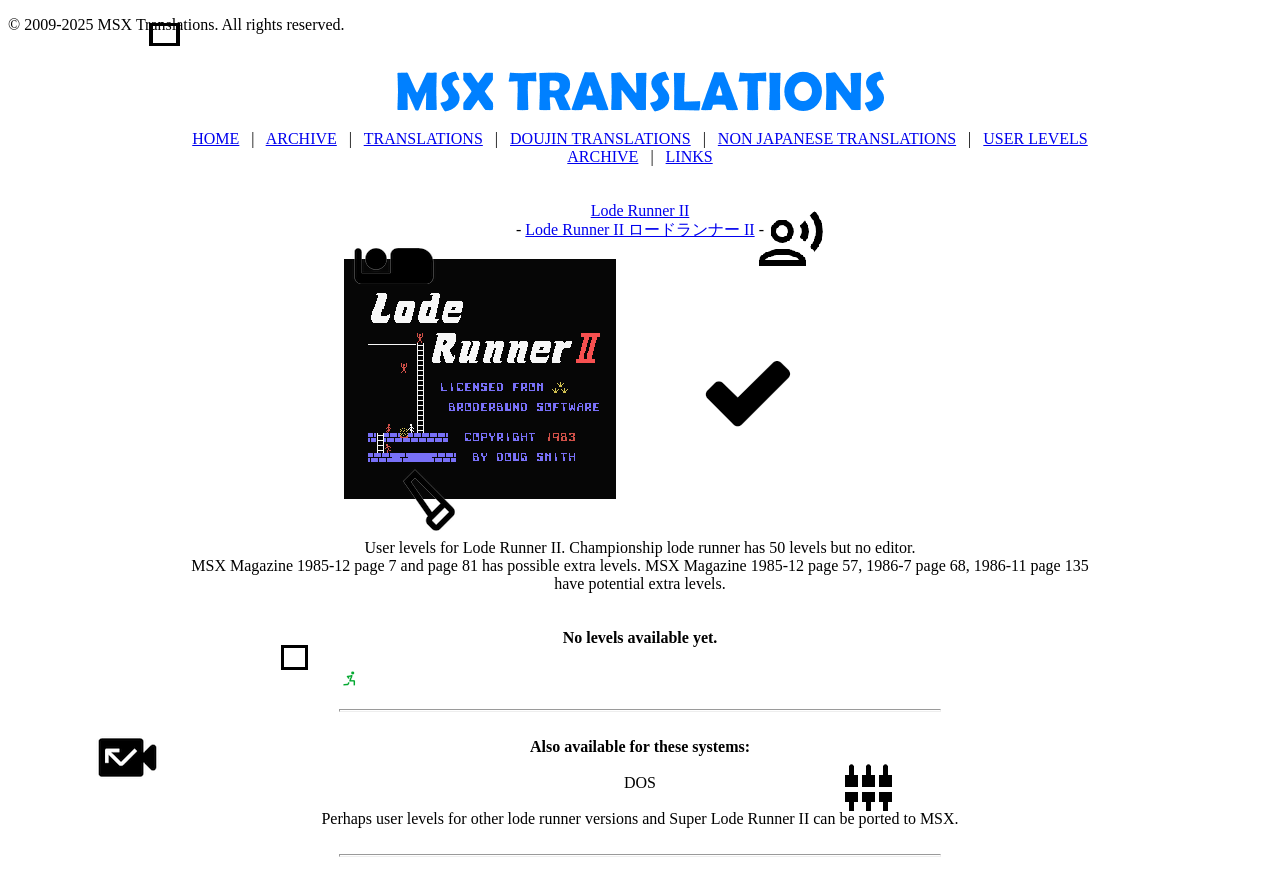 The height and width of the screenshot is (873, 1280). I want to click on confirm or submit an action, so click(746, 391).